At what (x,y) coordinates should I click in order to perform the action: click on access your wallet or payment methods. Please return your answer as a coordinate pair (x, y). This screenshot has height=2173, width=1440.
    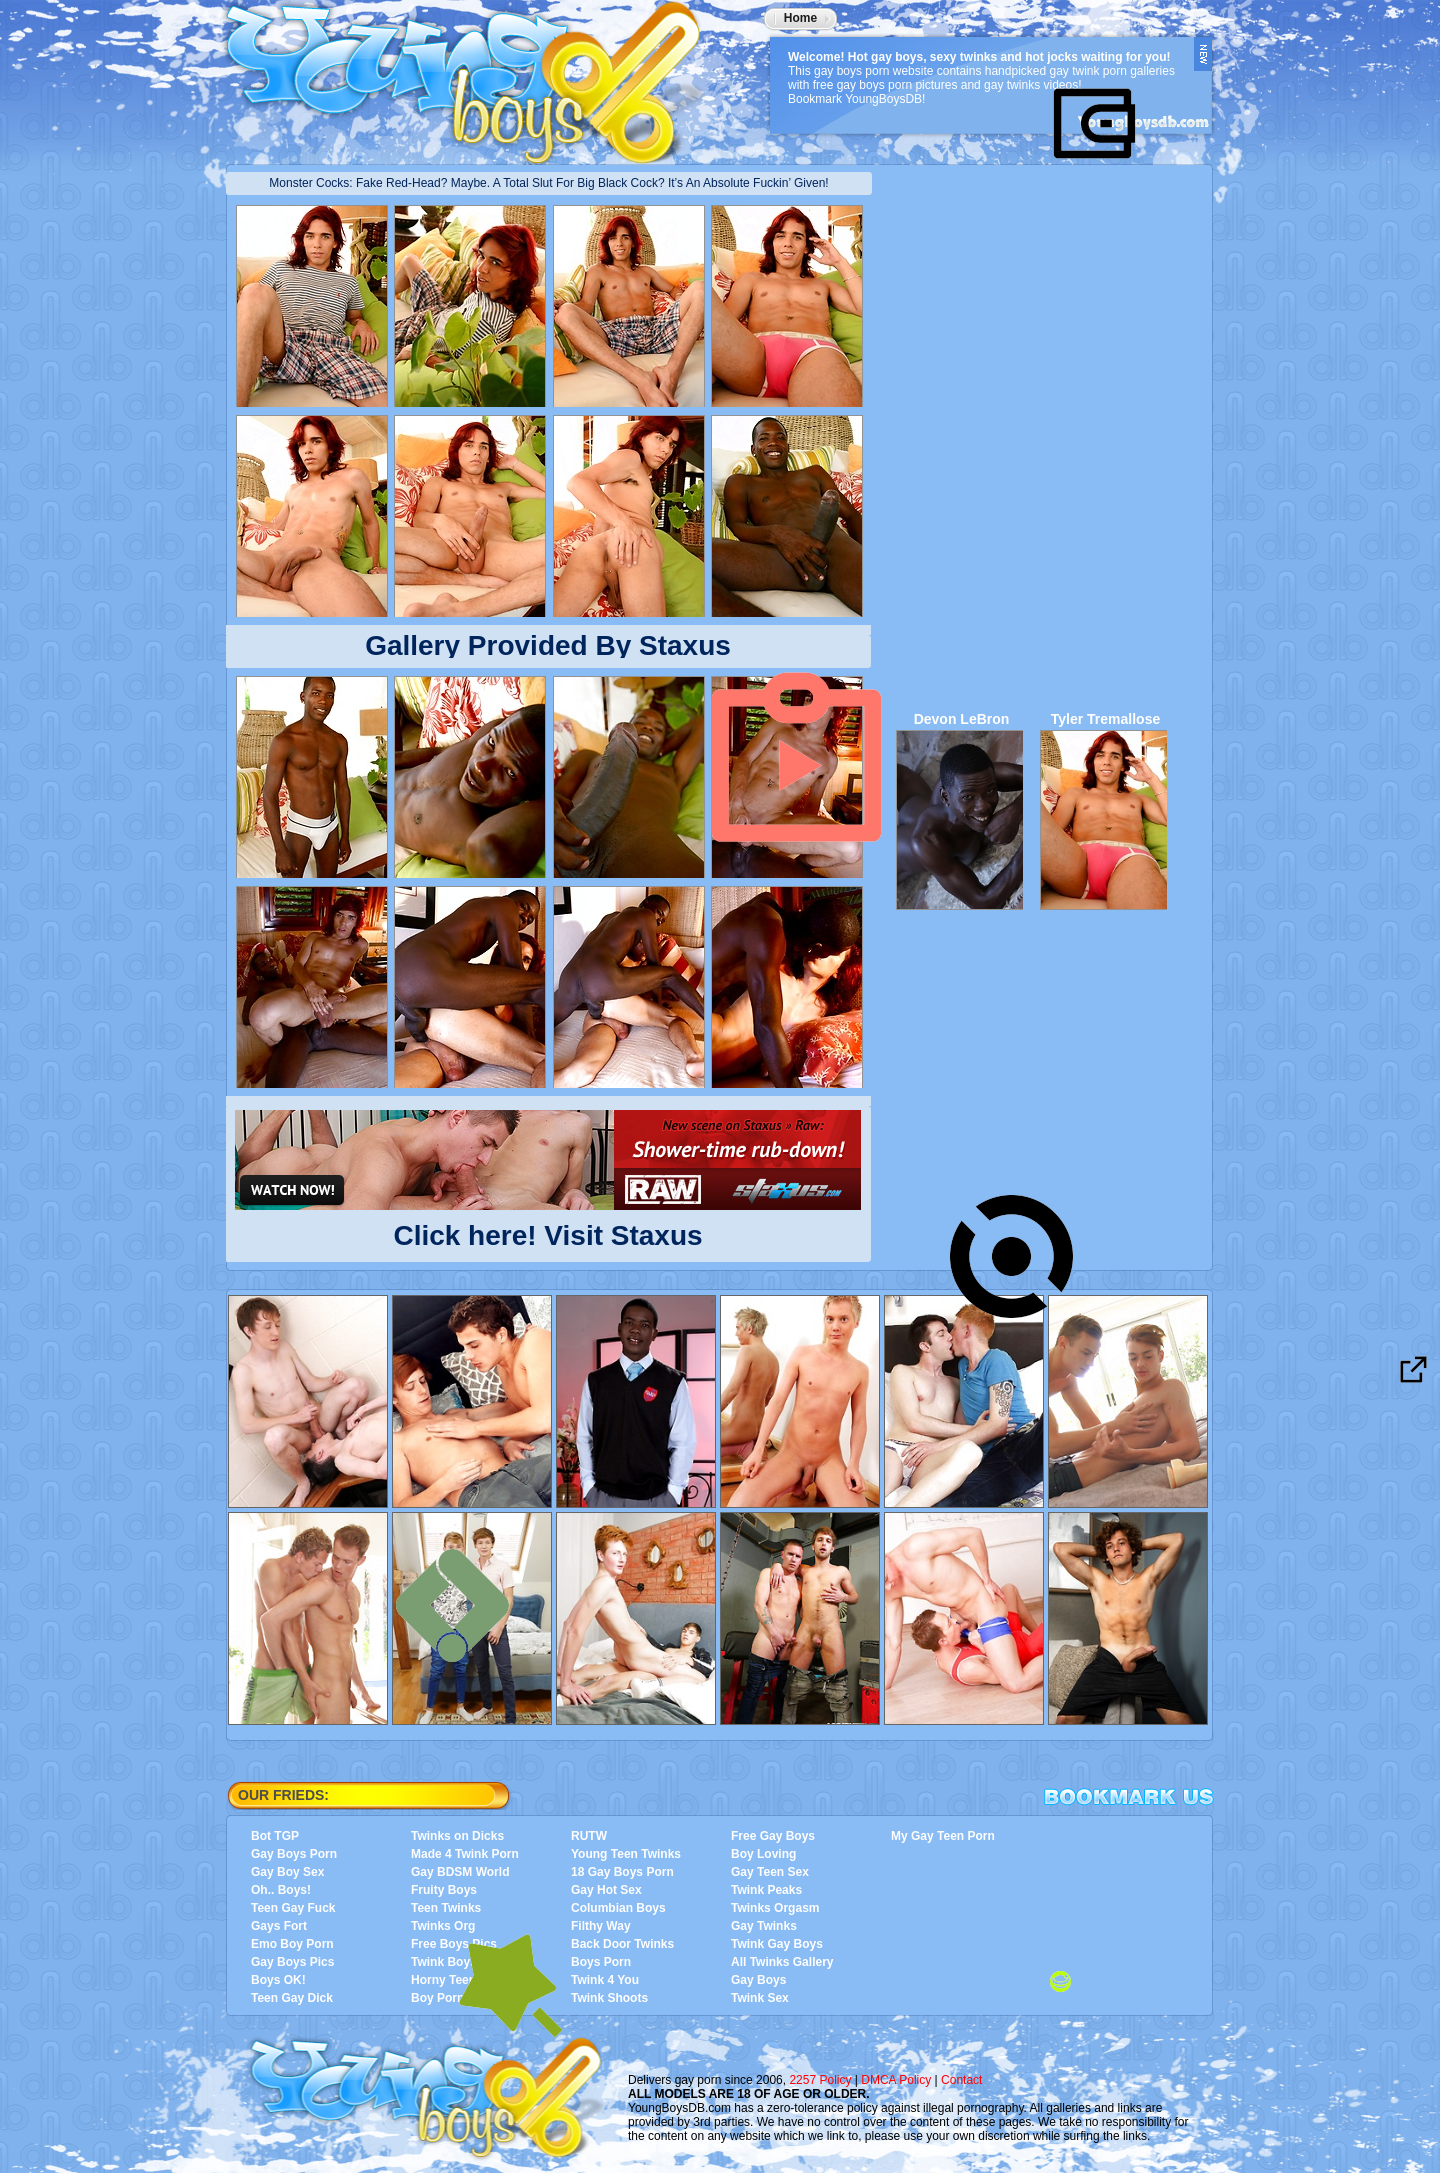
    Looking at the image, I should click on (1092, 123).